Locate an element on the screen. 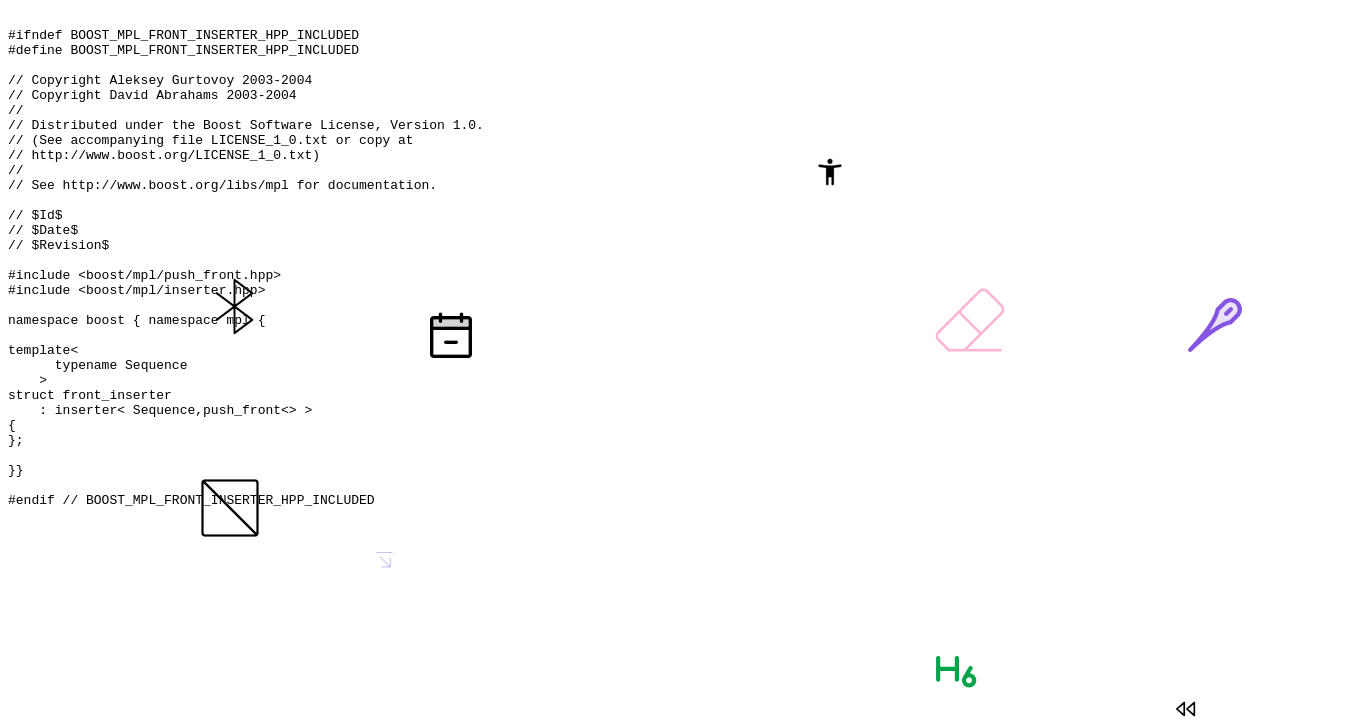 Image resolution: width=1372 pixels, height=720 pixels. erase or delete content is located at coordinates (970, 320).